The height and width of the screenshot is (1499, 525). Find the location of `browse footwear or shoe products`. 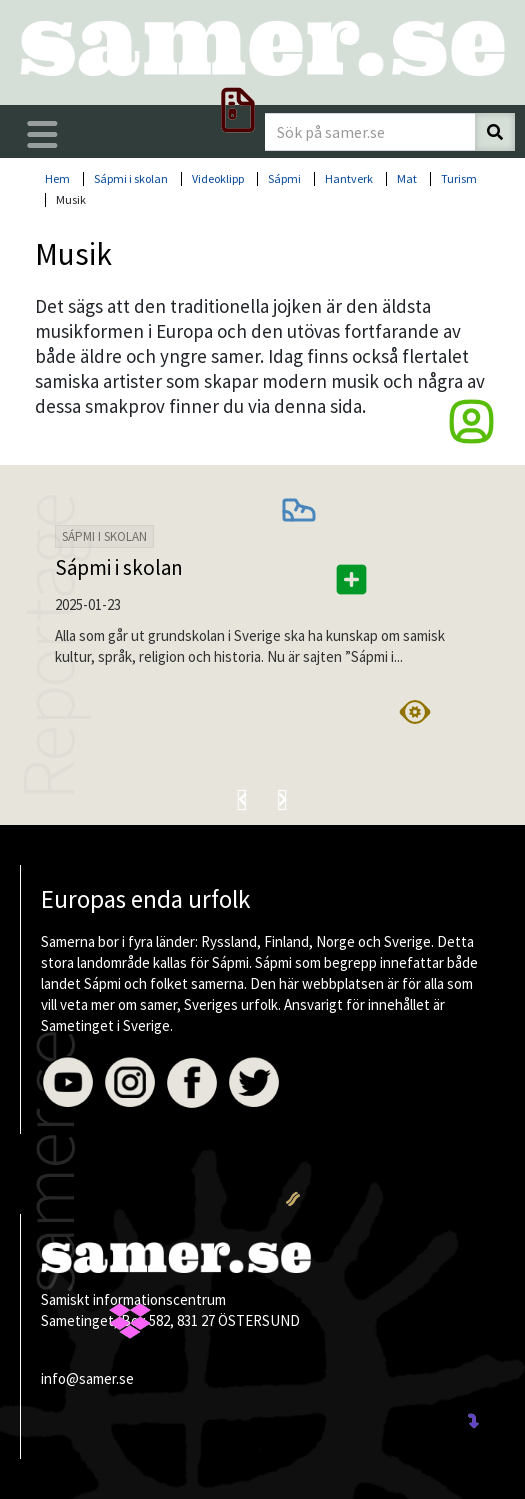

browse footwear or shoe products is located at coordinates (299, 510).